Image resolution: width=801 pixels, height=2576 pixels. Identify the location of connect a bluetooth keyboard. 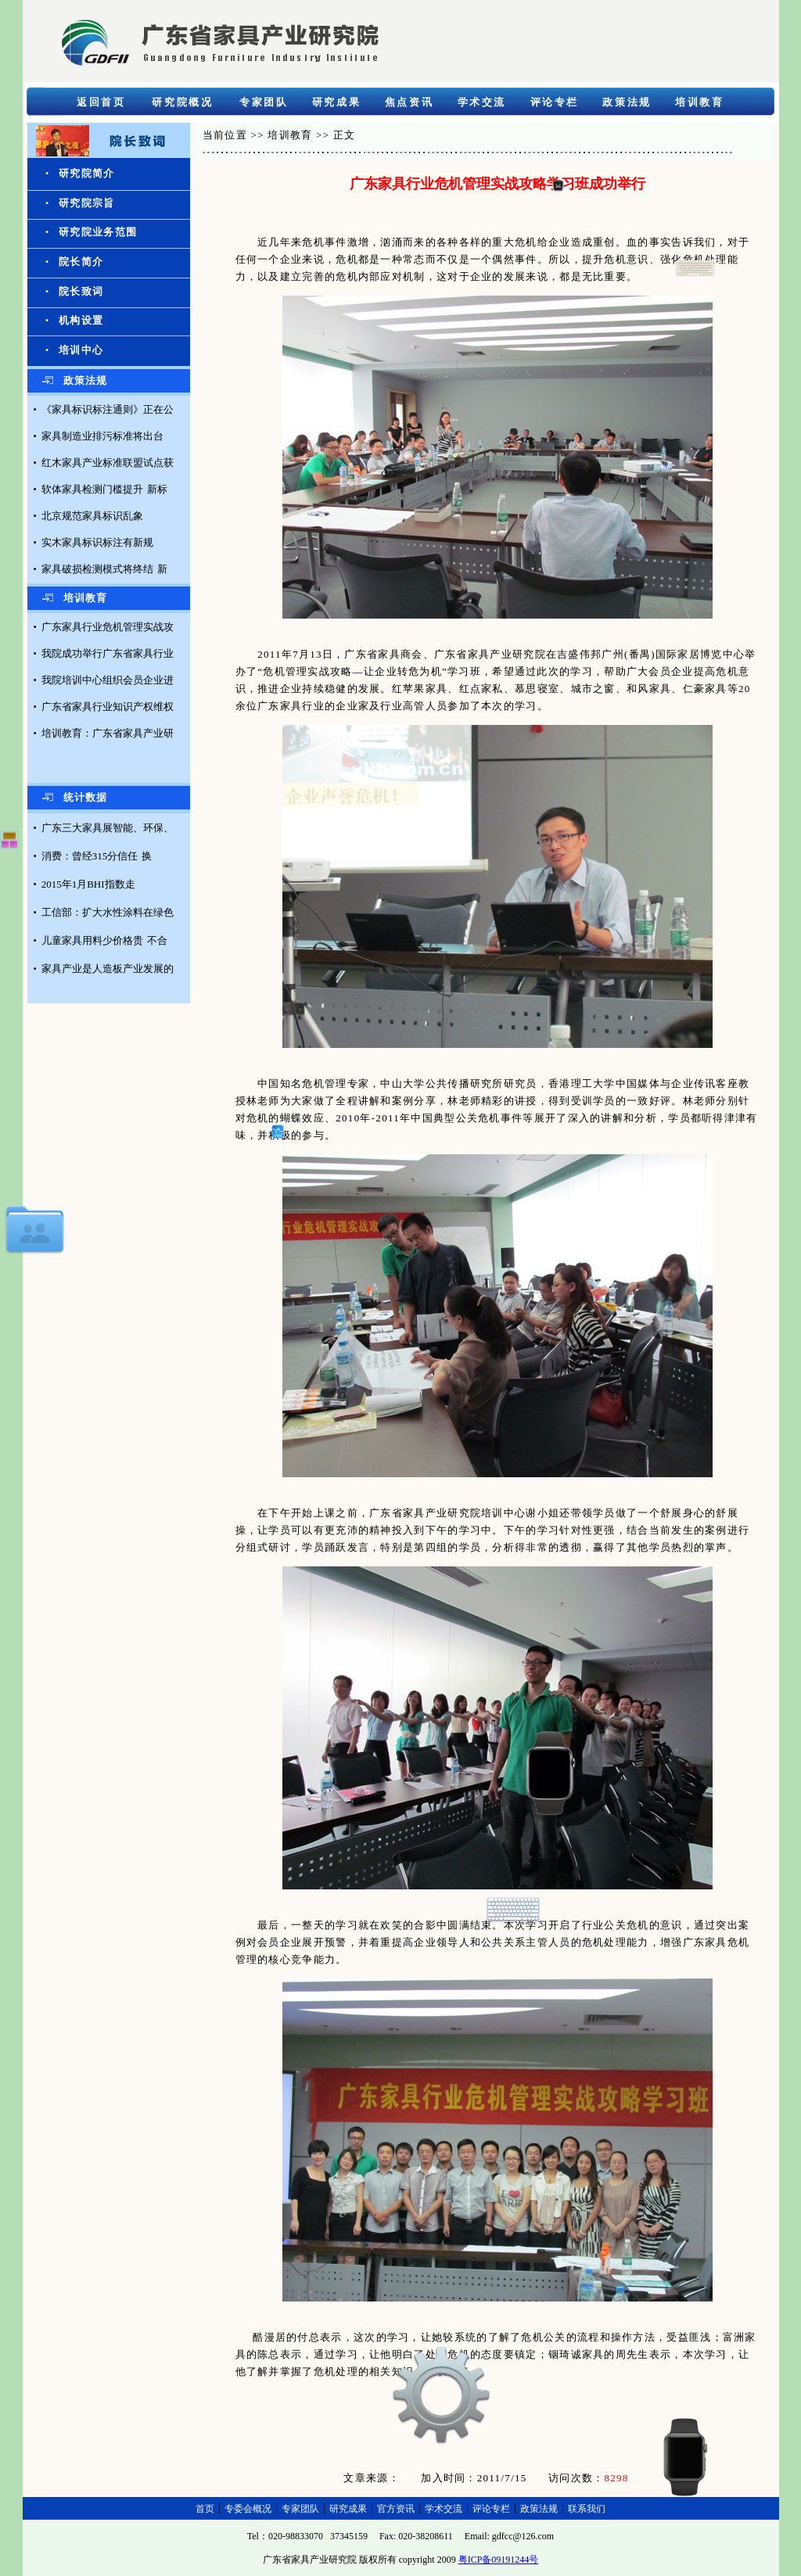
(695, 267).